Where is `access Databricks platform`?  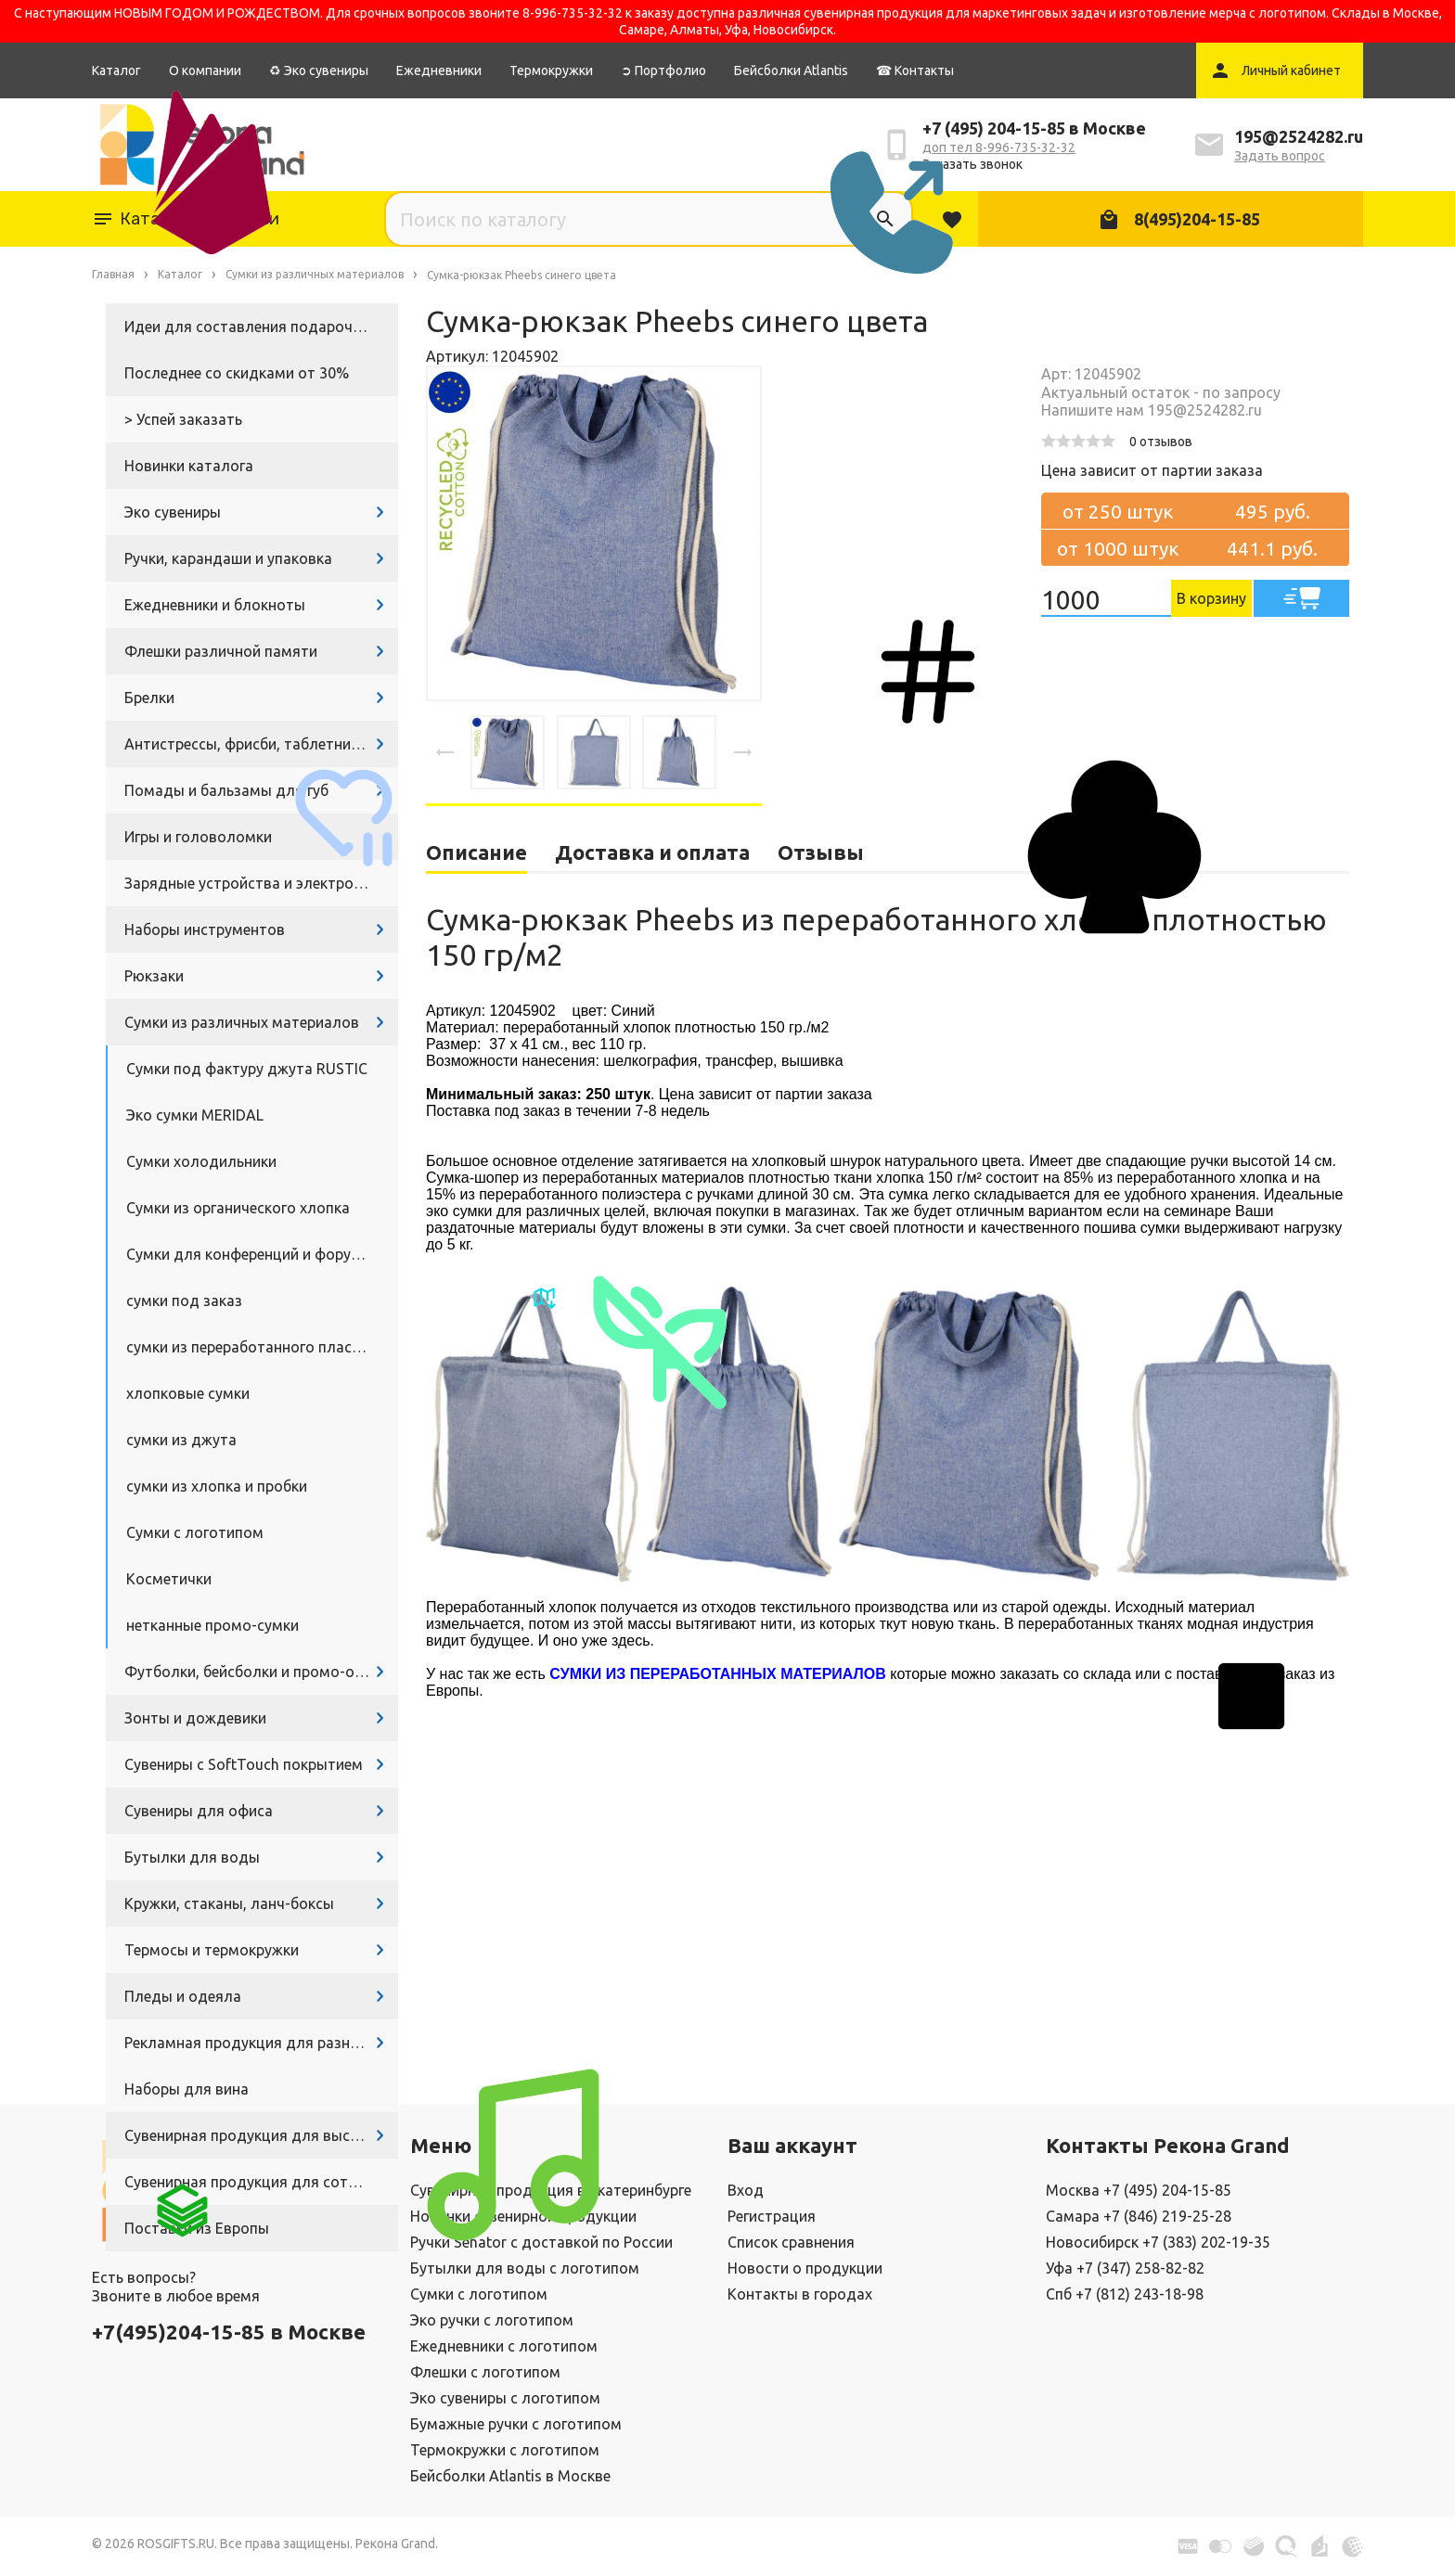 access Databricks platform is located at coordinates (182, 2209).